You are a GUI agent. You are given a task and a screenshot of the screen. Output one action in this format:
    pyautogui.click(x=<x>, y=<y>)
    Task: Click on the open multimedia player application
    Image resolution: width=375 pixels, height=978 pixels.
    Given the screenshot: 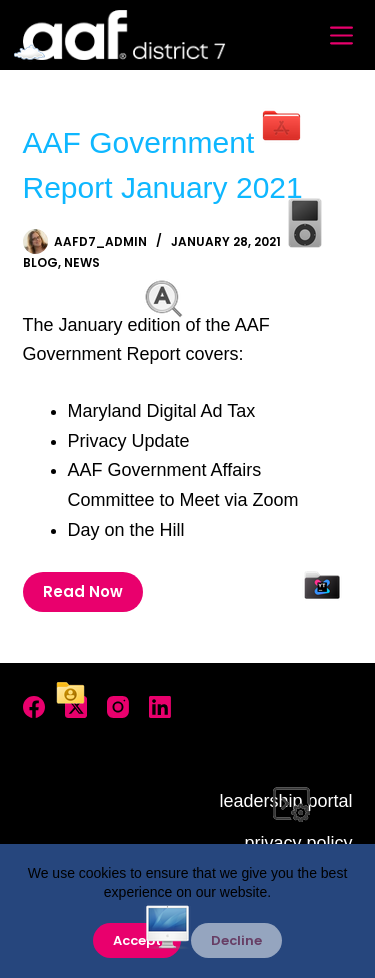 What is the action you would take?
    pyautogui.click(x=305, y=223)
    